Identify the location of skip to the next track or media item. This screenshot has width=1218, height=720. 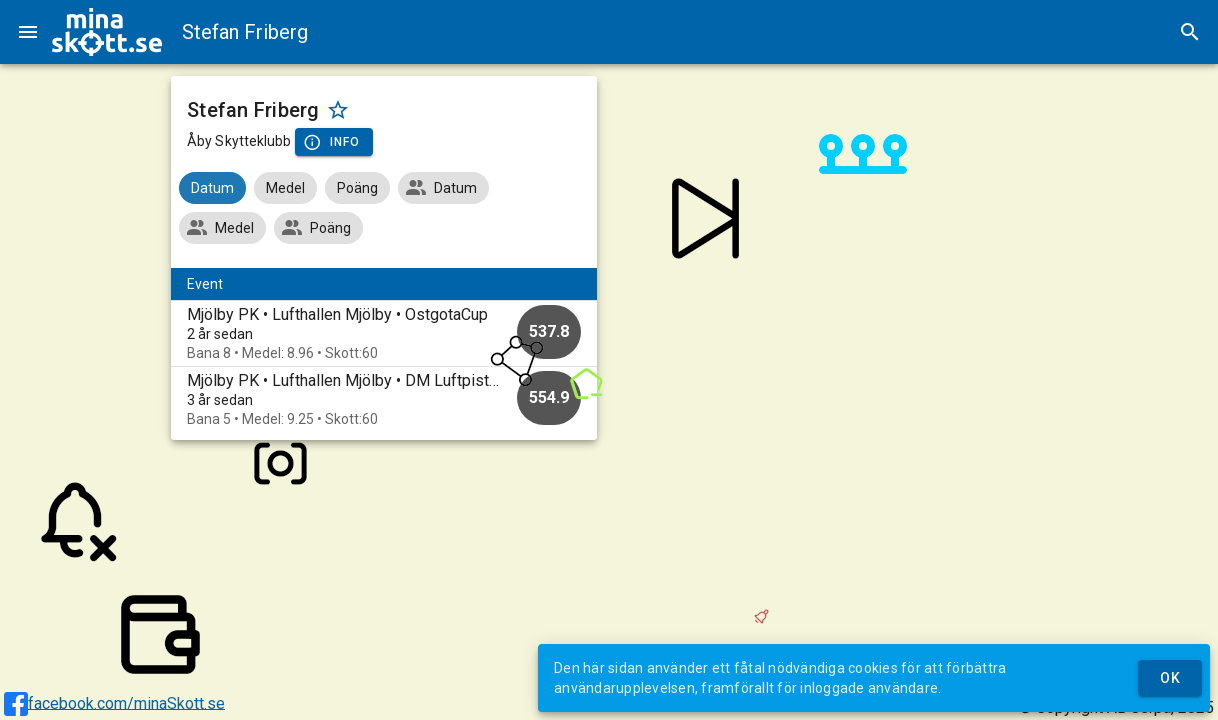
(705, 218).